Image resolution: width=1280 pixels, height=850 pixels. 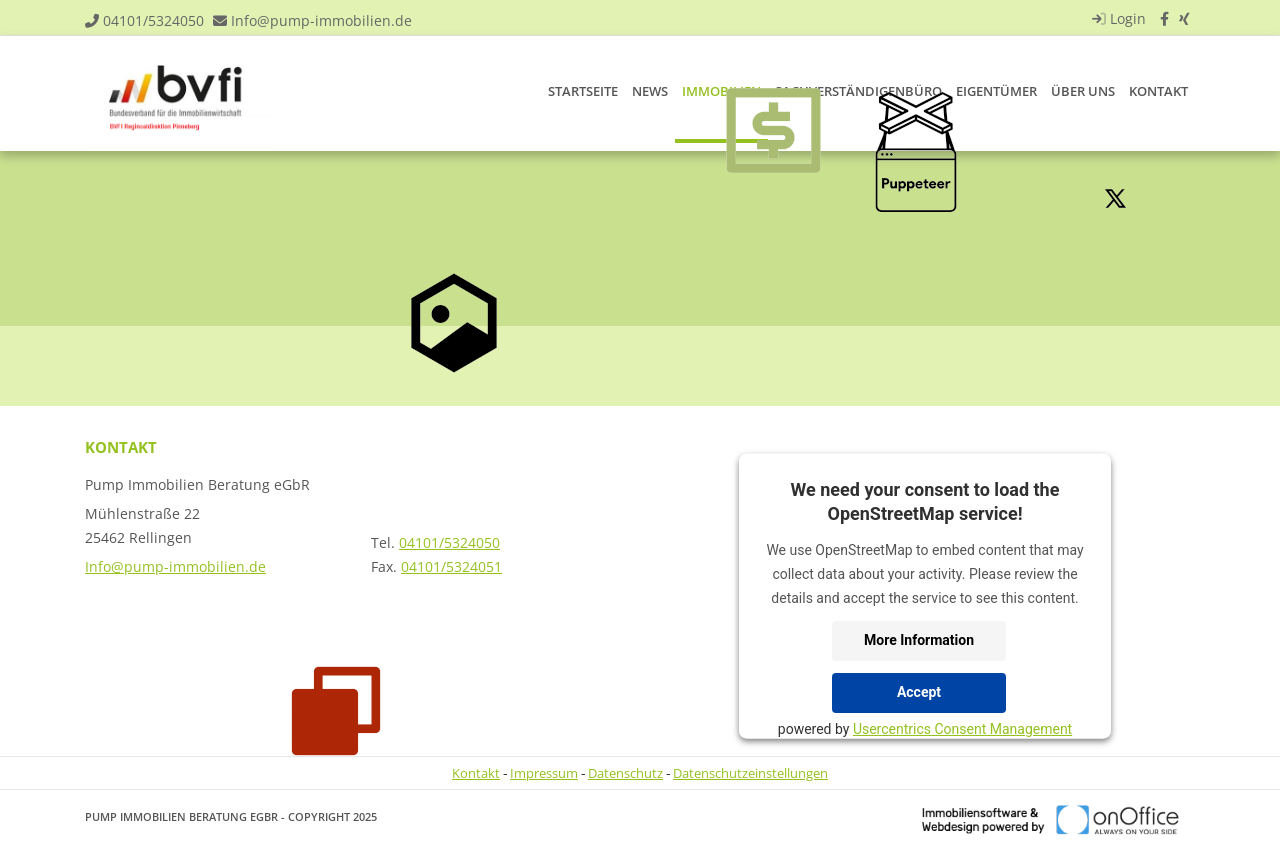 What do you see at coordinates (454, 323) in the screenshot?
I see `view NFT collection or digital assets` at bounding box center [454, 323].